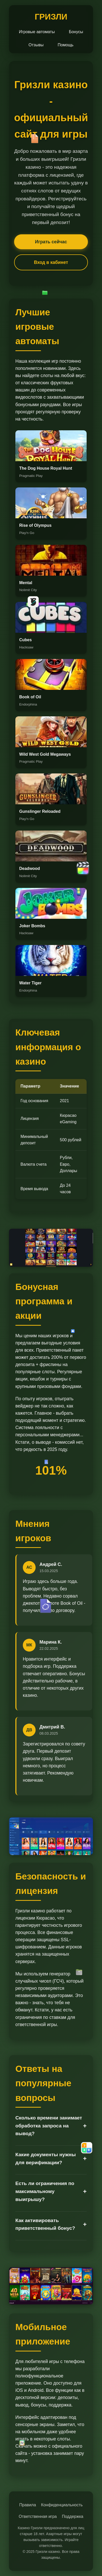 Image resolution: width=102 pixels, height=2576 pixels. What do you see at coordinates (33, 602) in the screenshot?
I see `open orca slicer 3d printing software` at bounding box center [33, 602].